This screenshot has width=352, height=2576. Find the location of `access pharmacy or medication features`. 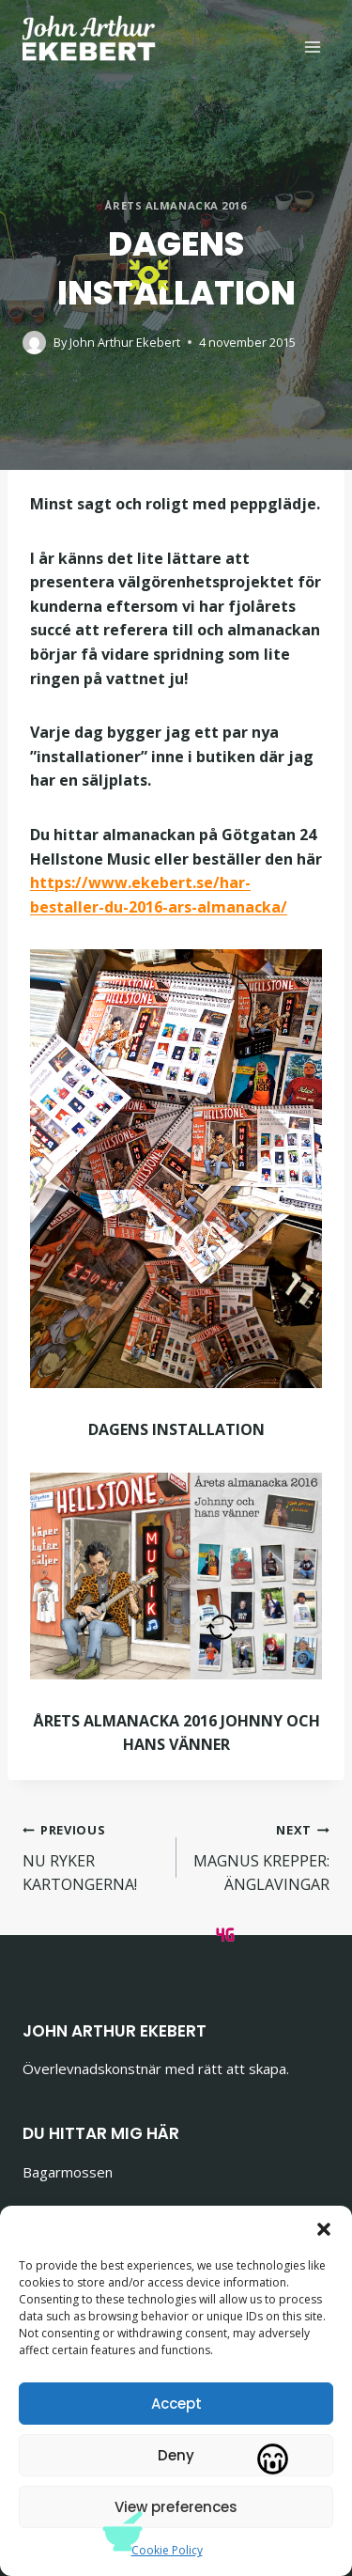

access pharmacy or medication features is located at coordinates (122, 2531).